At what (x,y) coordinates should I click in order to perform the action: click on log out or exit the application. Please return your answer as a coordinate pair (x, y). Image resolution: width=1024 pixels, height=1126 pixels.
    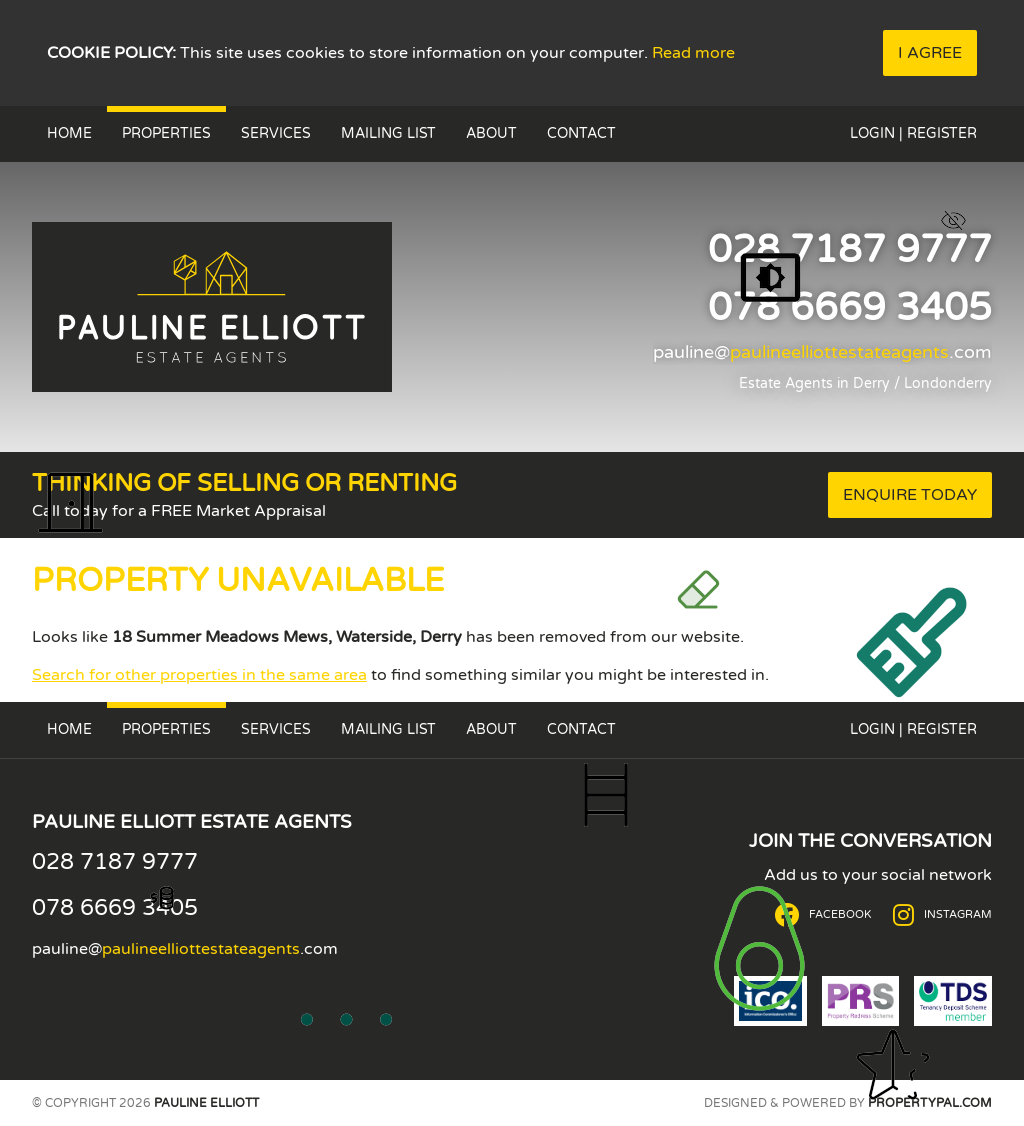
    Looking at the image, I should click on (70, 502).